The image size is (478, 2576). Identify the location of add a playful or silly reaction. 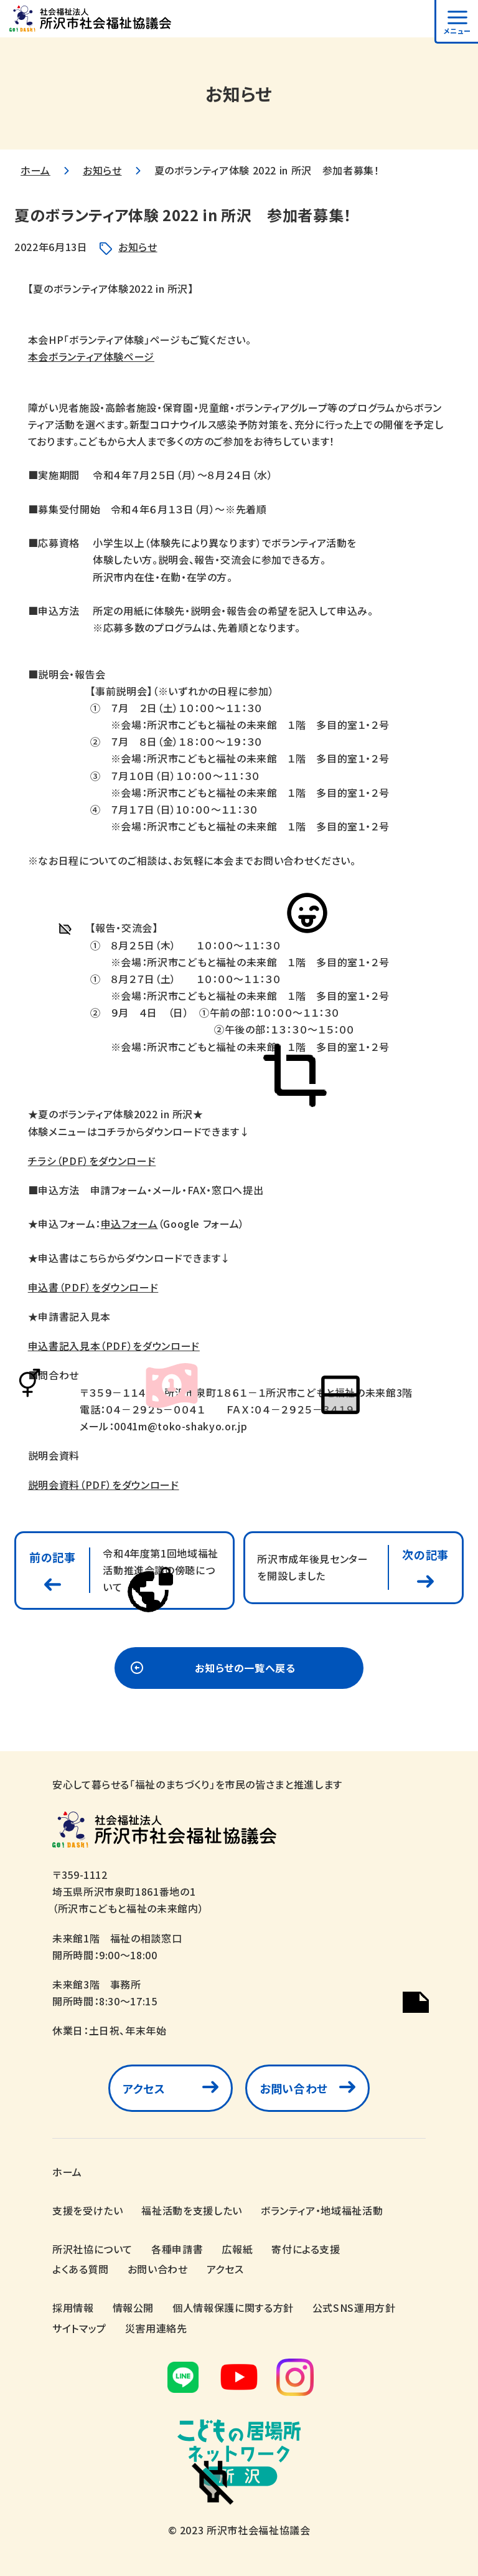
(307, 913).